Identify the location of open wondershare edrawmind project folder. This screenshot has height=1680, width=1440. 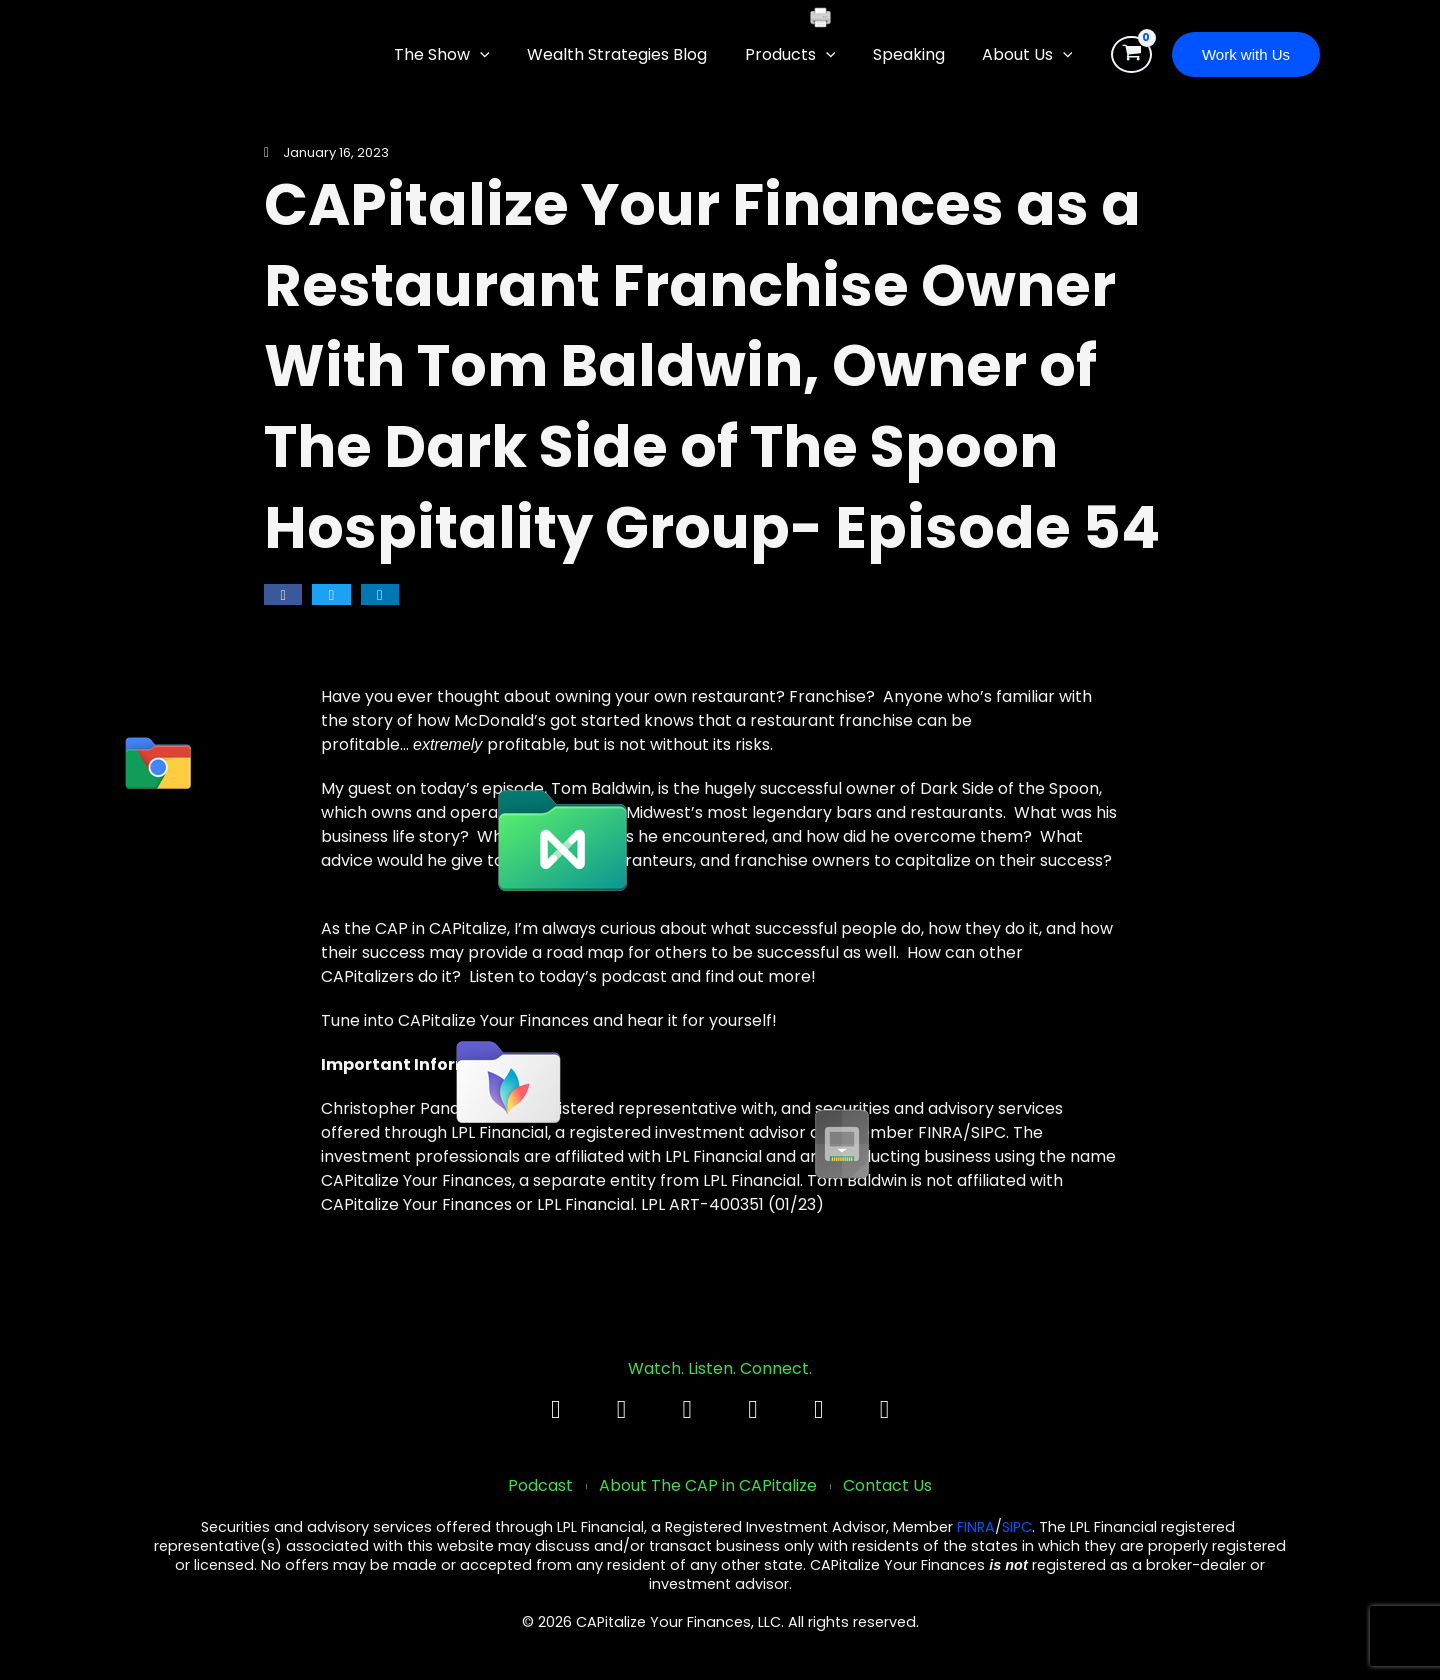
(562, 844).